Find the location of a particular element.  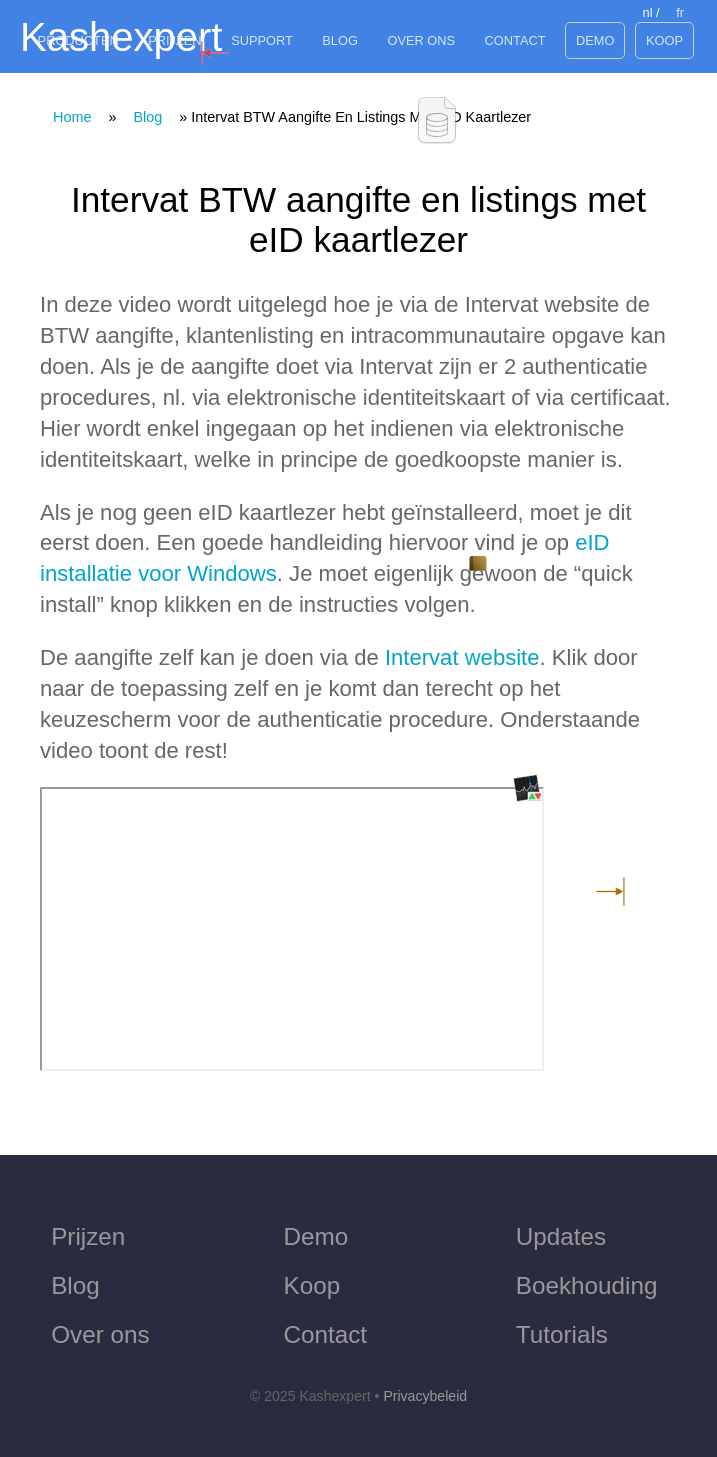

go to the last item or page is located at coordinates (610, 891).